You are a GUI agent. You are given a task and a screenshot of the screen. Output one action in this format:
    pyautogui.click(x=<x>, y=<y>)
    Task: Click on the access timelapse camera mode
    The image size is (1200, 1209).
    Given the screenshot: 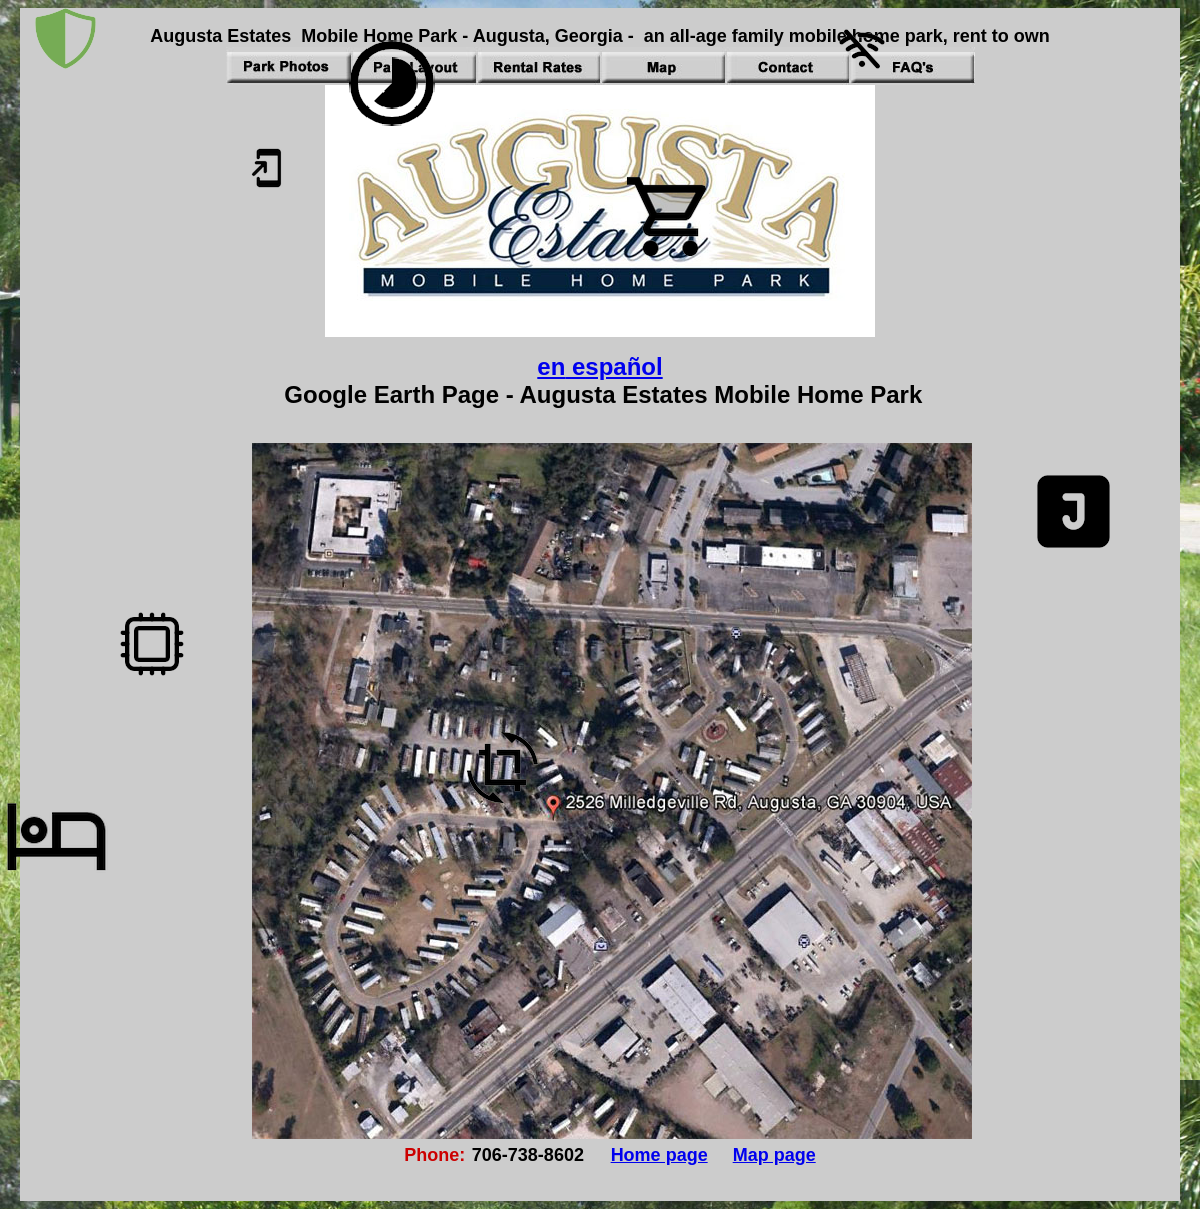 What is the action you would take?
    pyautogui.click(x=392, y=83)
    